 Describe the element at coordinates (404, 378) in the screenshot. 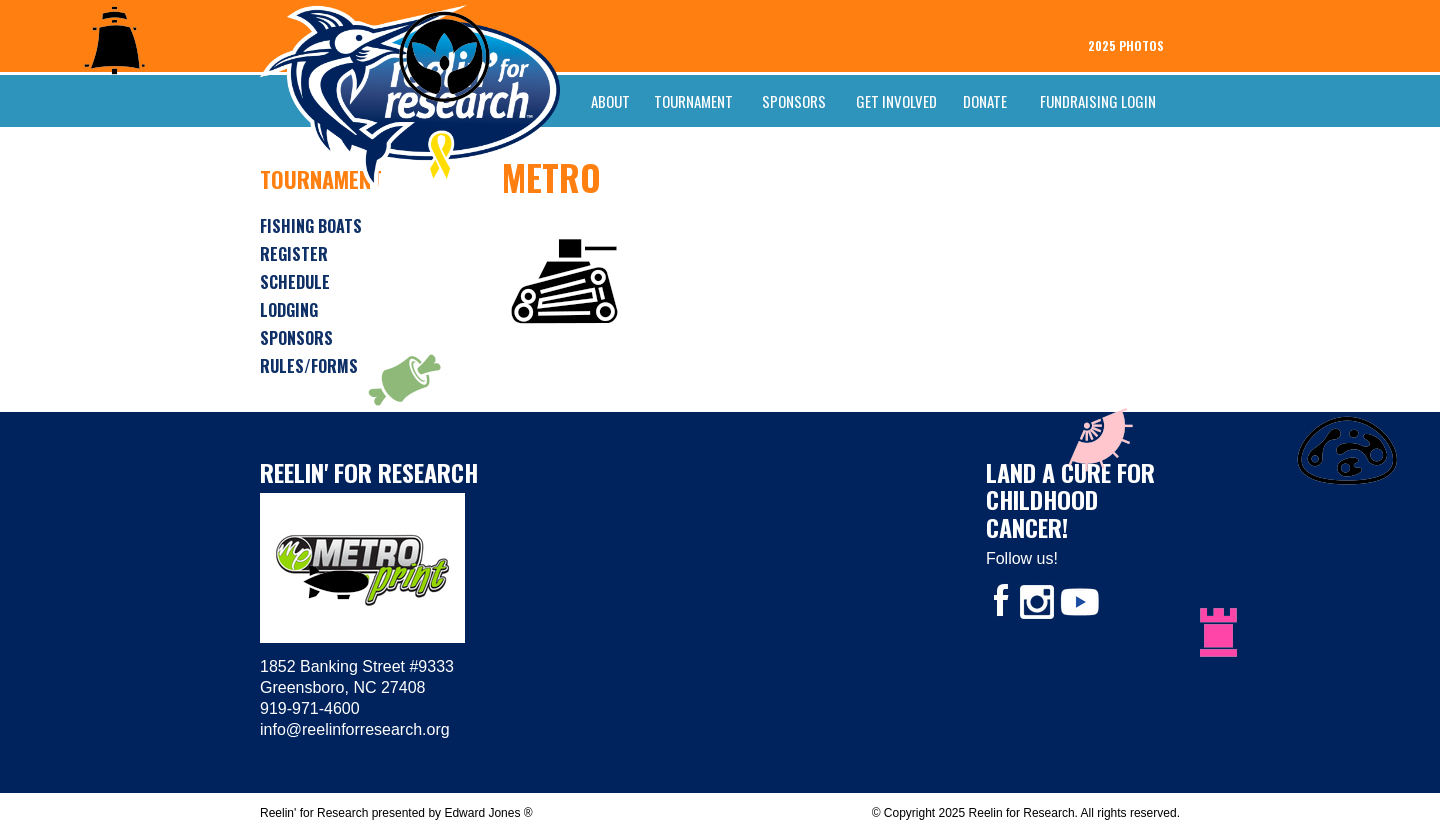

I see `food or meat item in a game inventory` at that location.